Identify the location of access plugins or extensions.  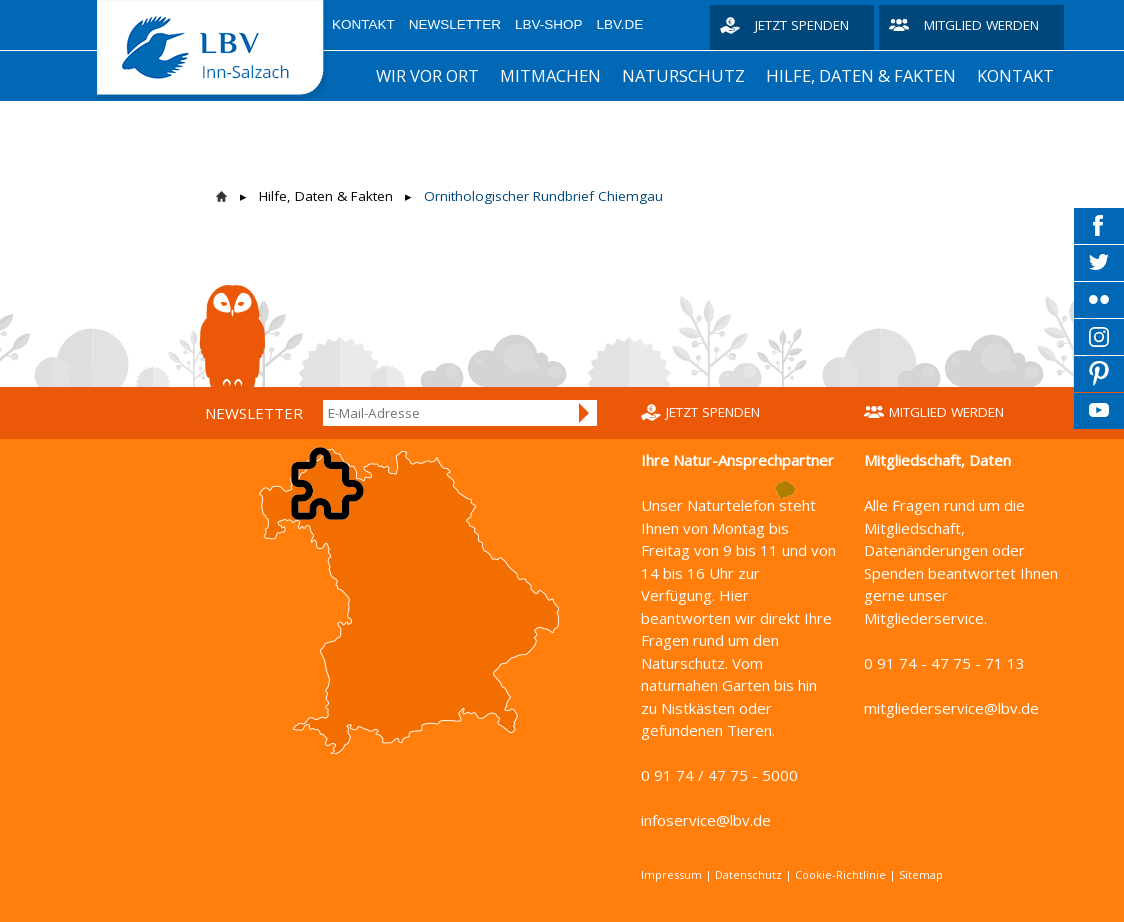
(327, 483).